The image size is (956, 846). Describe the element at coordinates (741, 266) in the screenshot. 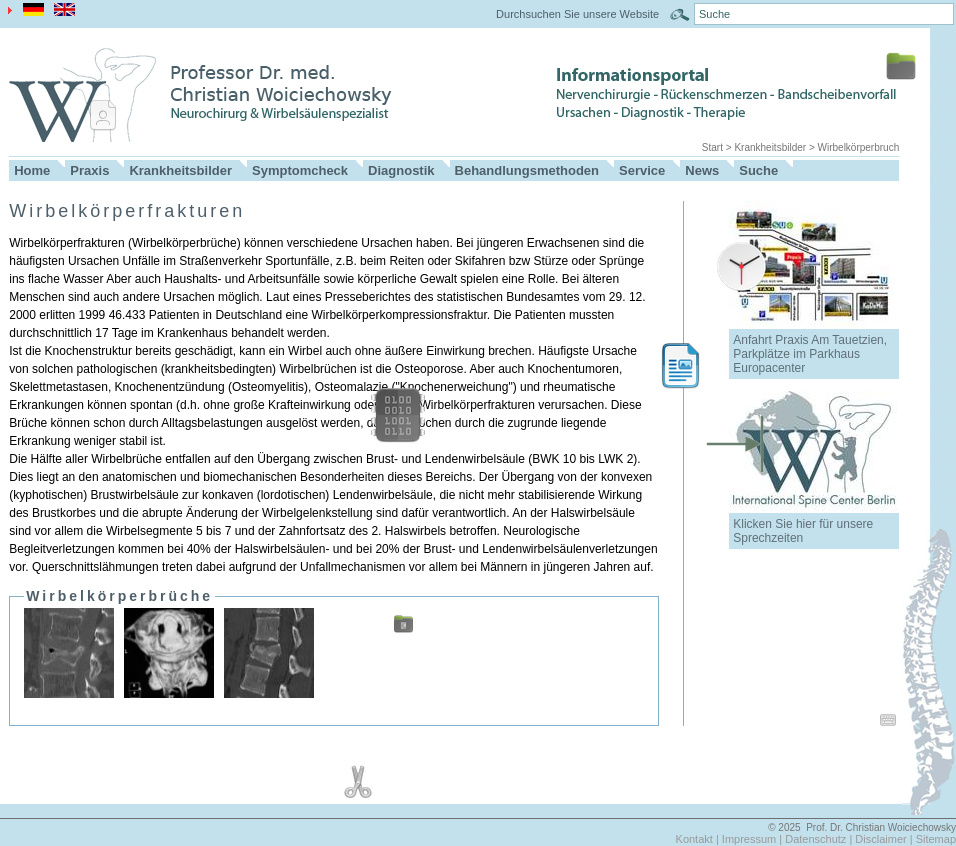

I see `access date and time settings` at that location.